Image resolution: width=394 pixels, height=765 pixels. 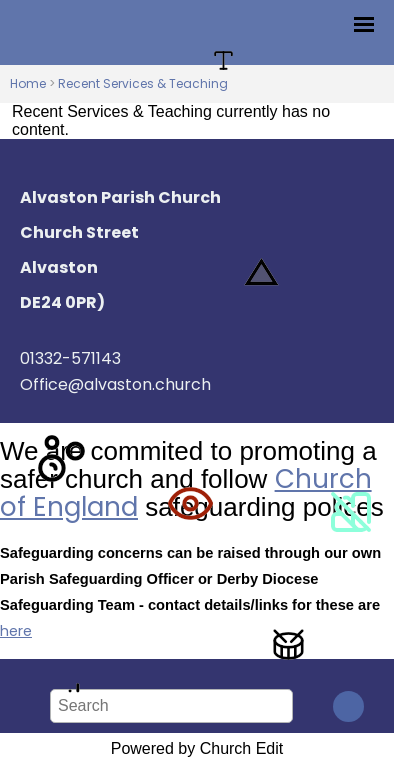 What do you see at coordinates (85, 678) in the screenshot?
I see `indicates weak signal strength` at bounding box center [85, 678].